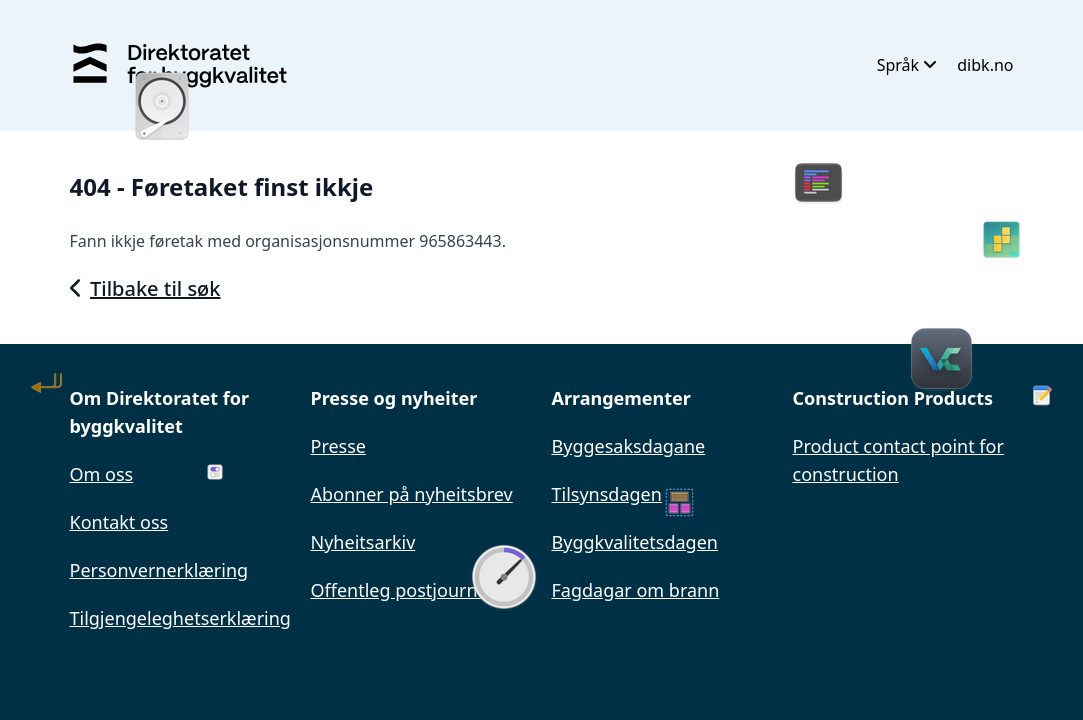 Image resolution: width=1083 pixels, height=720 pixels. Describe the element at coordinates (818, 182) in the screenshot. I see `open software development tools` at that location.